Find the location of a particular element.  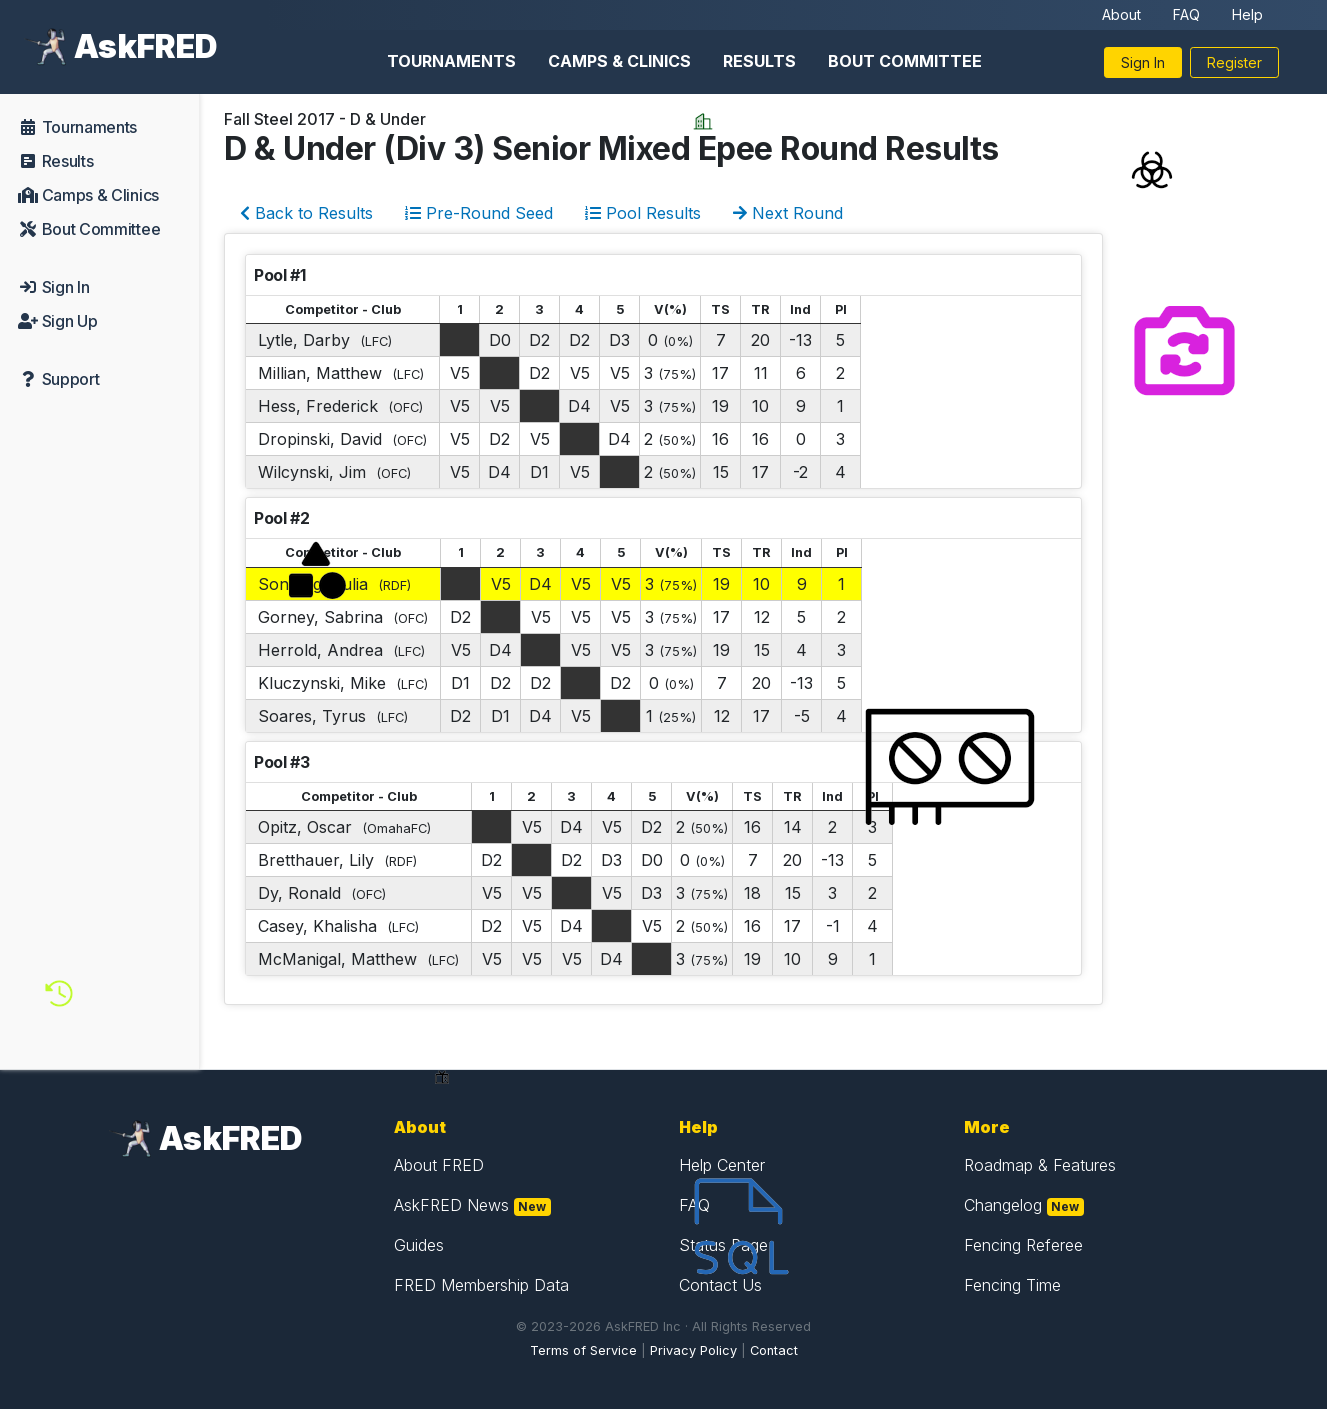

view history or recent activity is located at coordinates (59, 993).